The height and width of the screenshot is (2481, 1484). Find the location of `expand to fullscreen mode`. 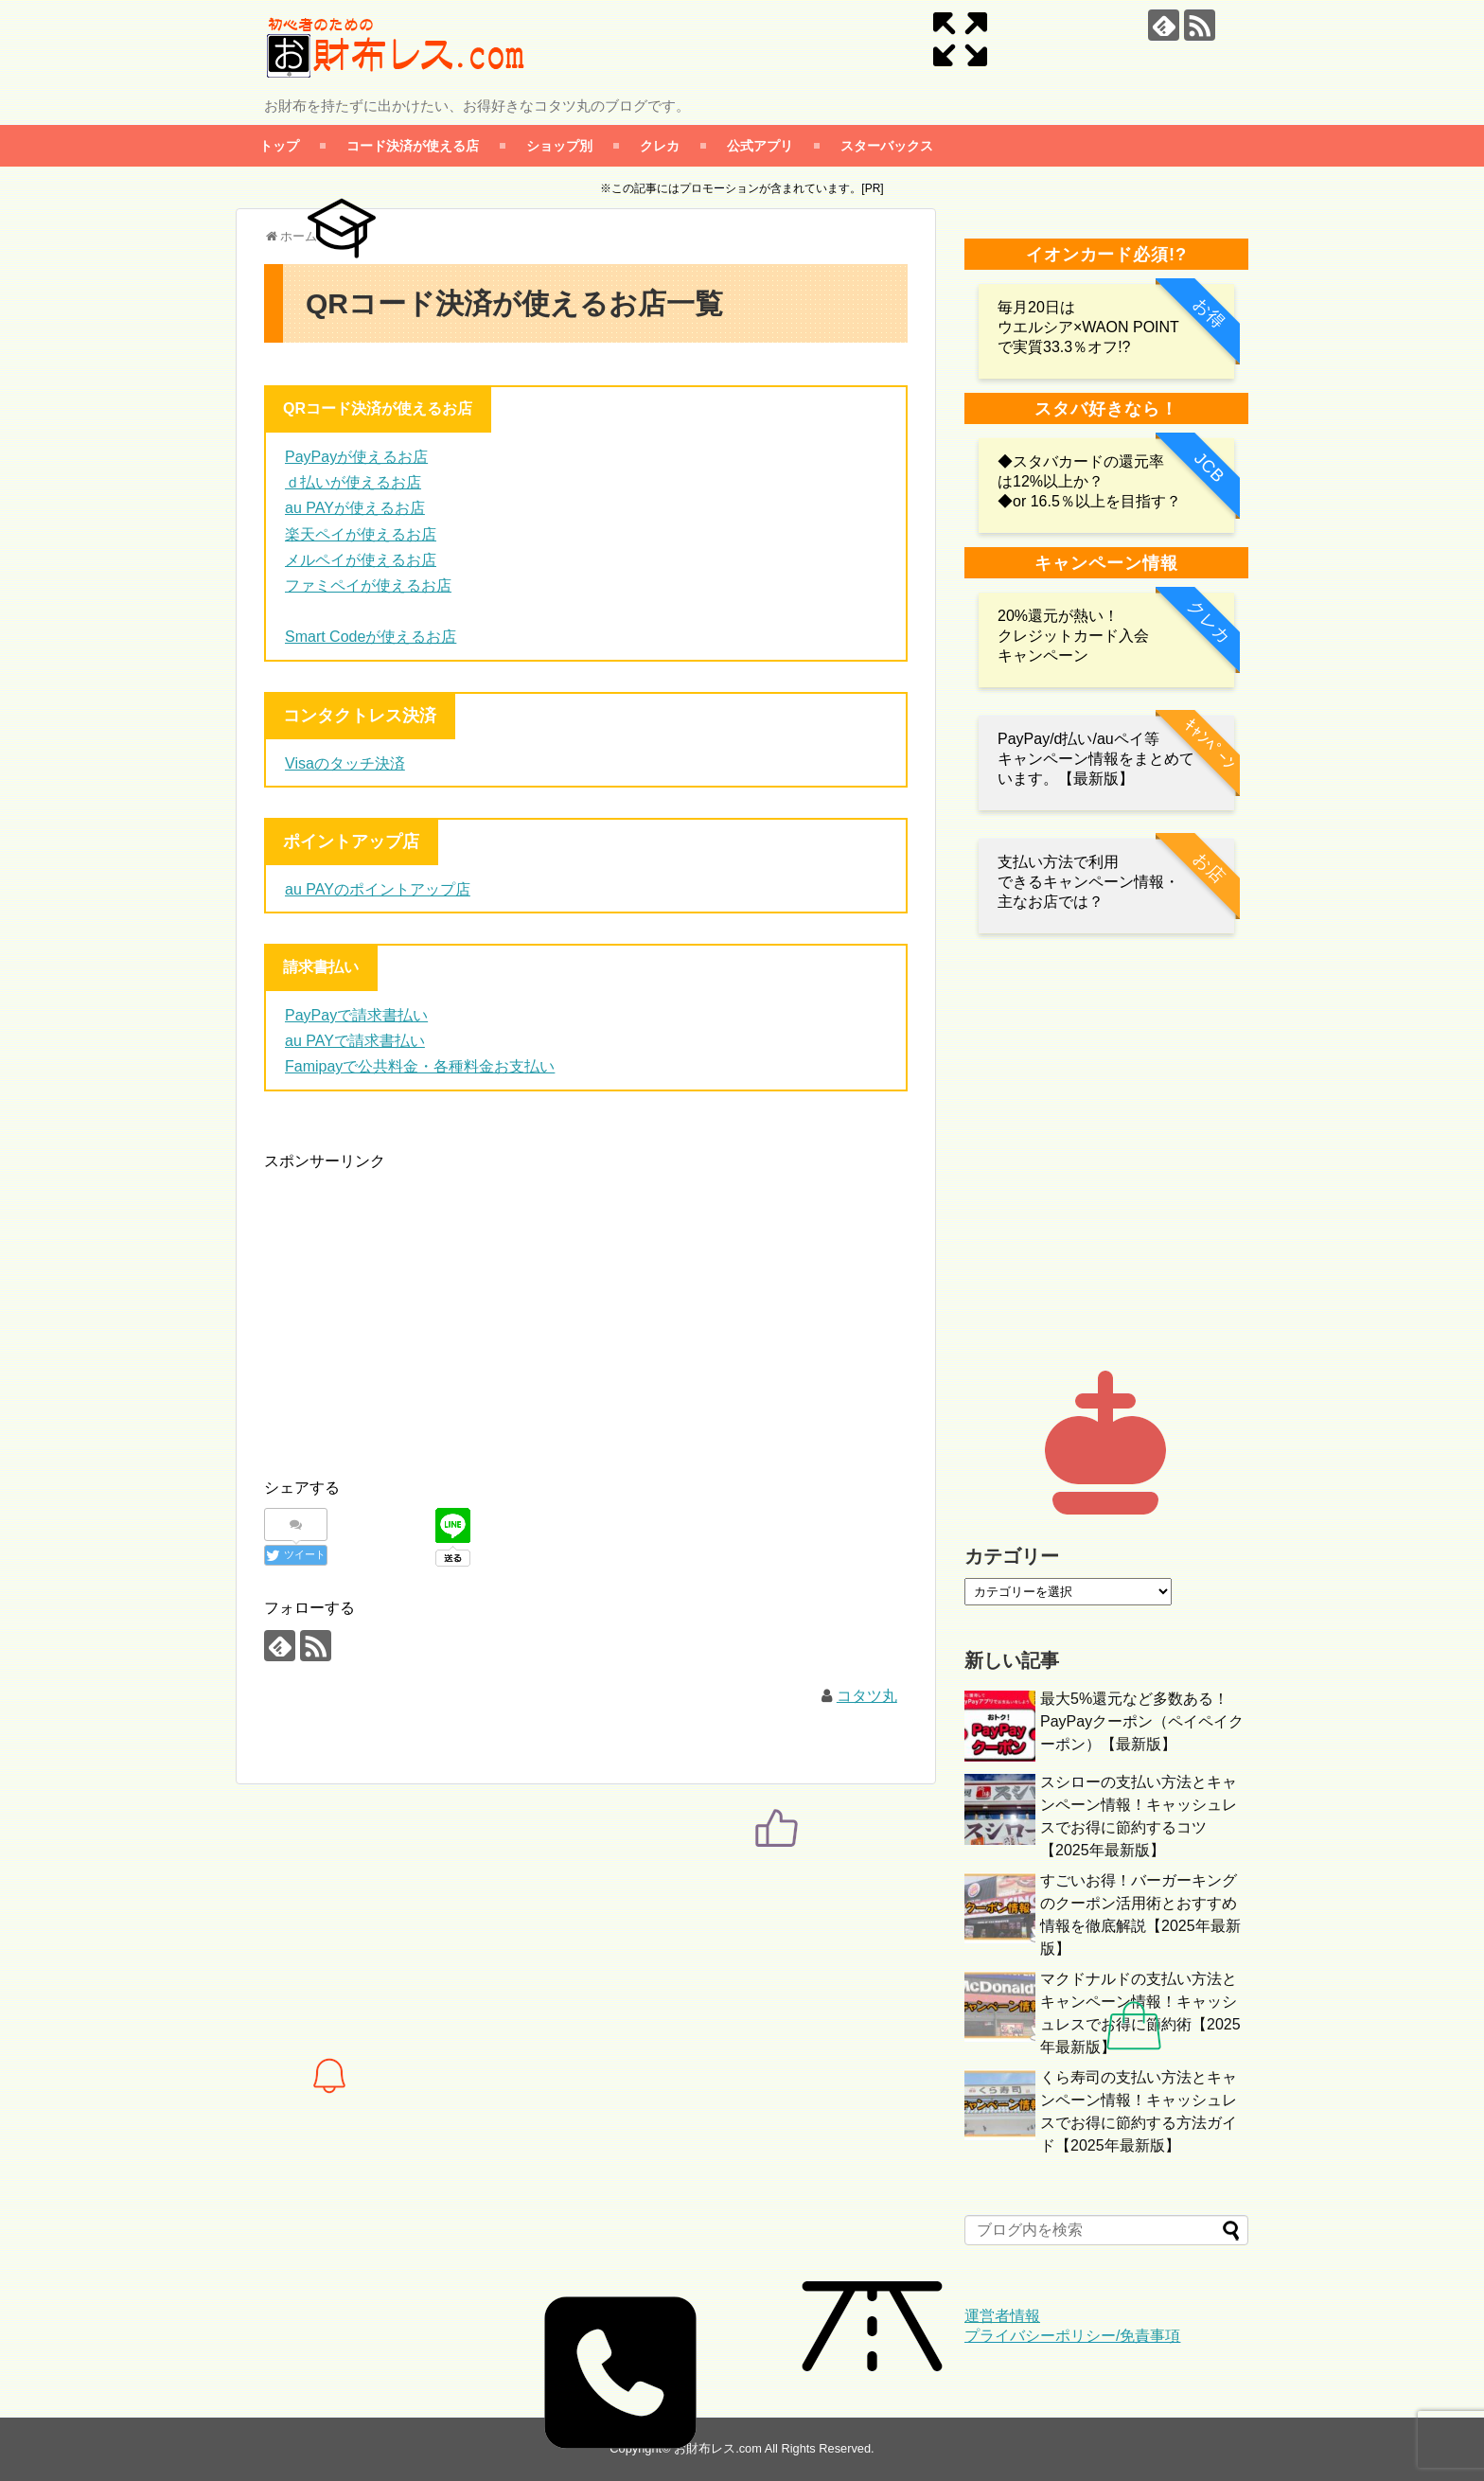

expand to fullscreen mode is located at coordinates (960, 39).